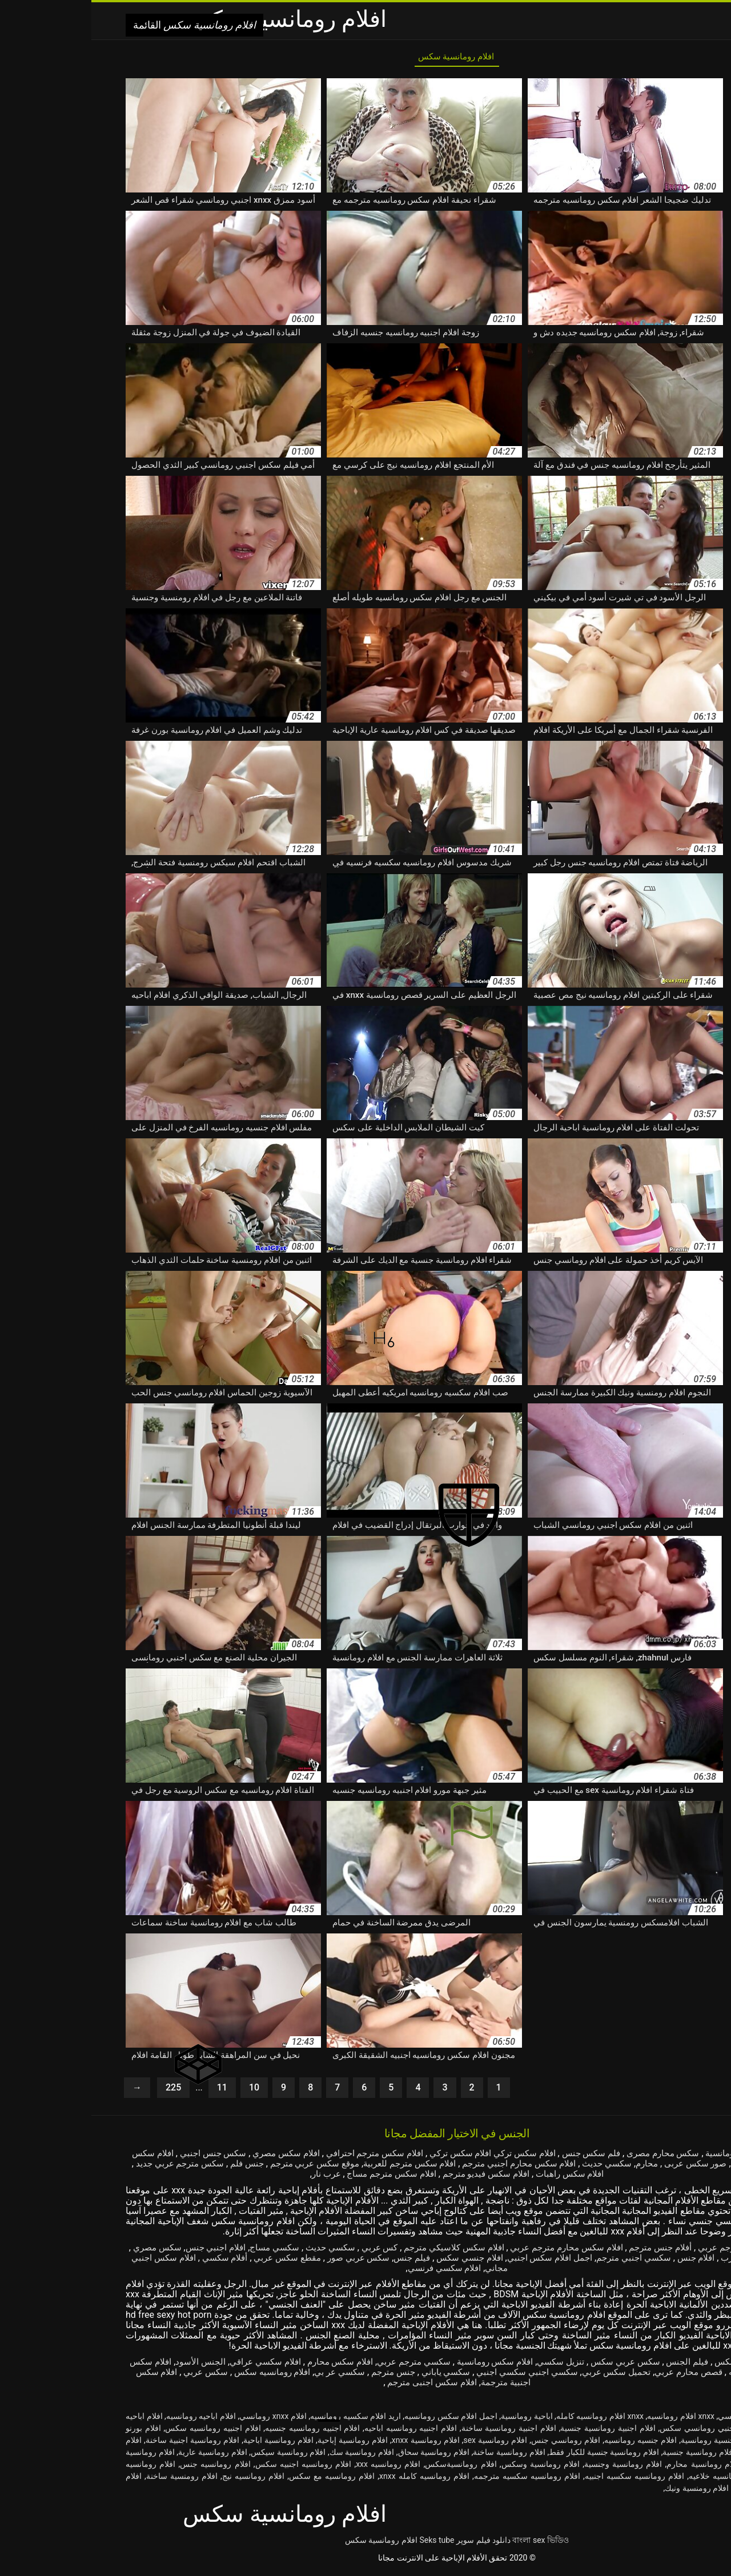 The image size is (731, 2576). I want to click on insert a horizontal divider line, so click(329, 2421).